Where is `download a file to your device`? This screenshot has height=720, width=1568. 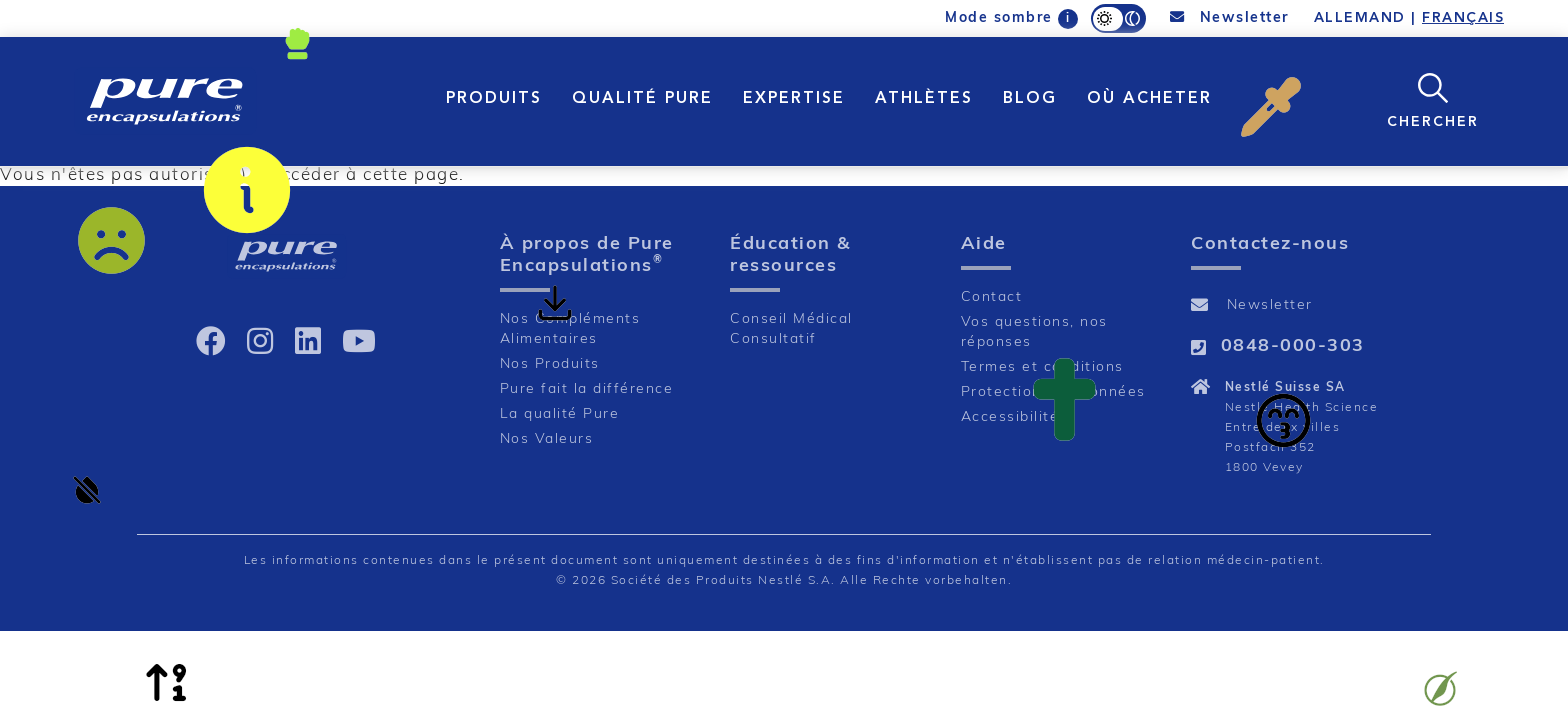 download a file to your device is located at coordinates (555, 302).